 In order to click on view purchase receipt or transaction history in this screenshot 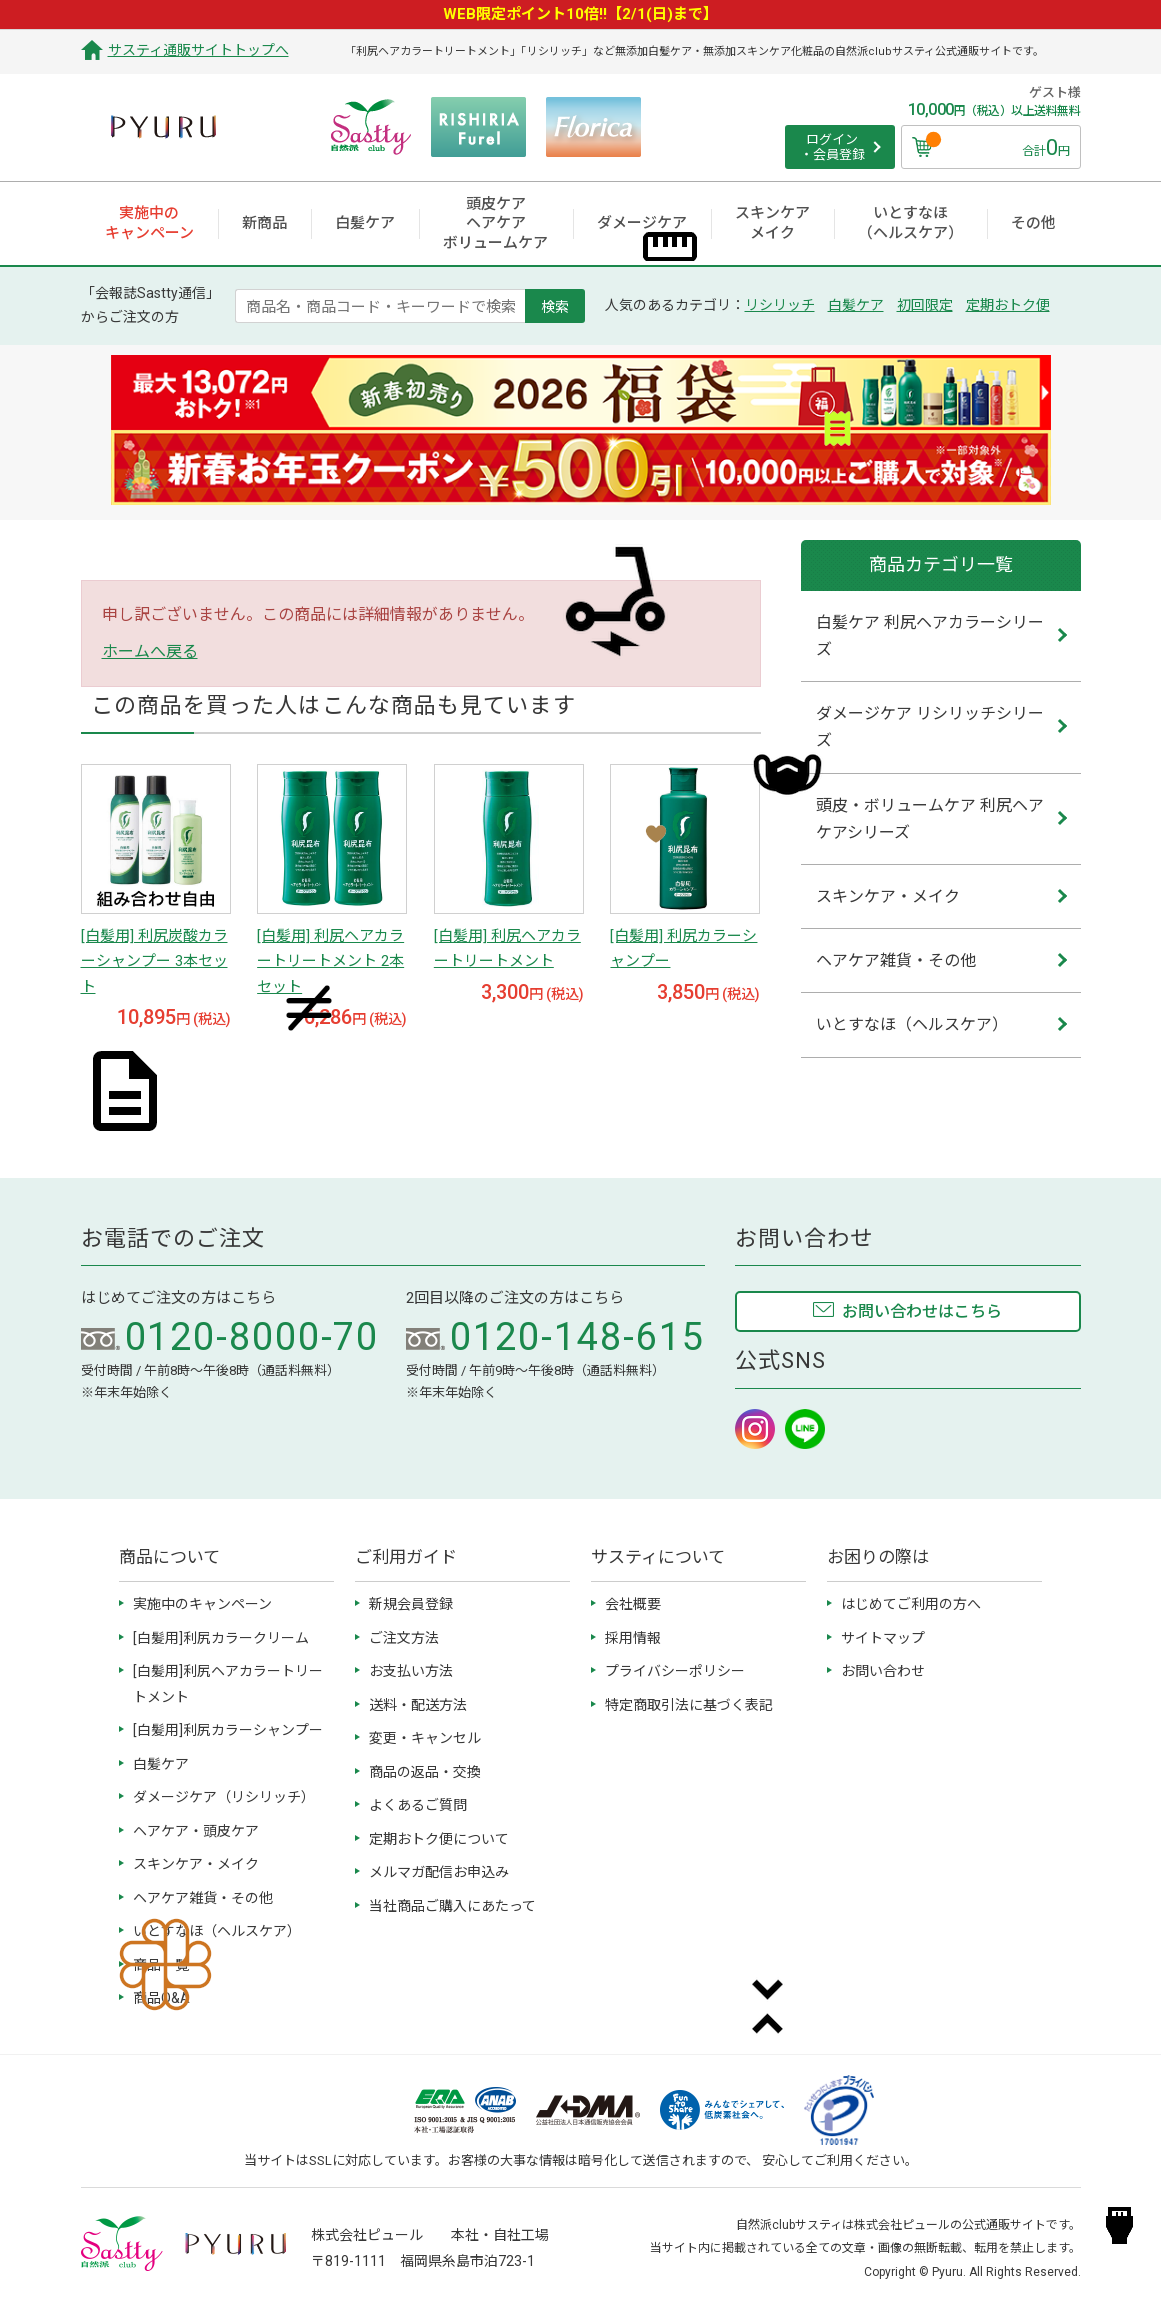, I will do `click(837, 428)`.